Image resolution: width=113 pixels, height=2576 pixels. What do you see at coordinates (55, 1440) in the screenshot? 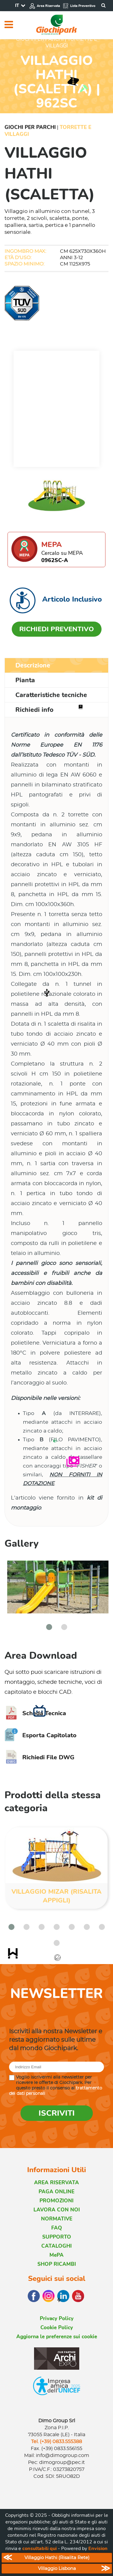
I see `joget platform logo` at bounding box center [55, 1440].